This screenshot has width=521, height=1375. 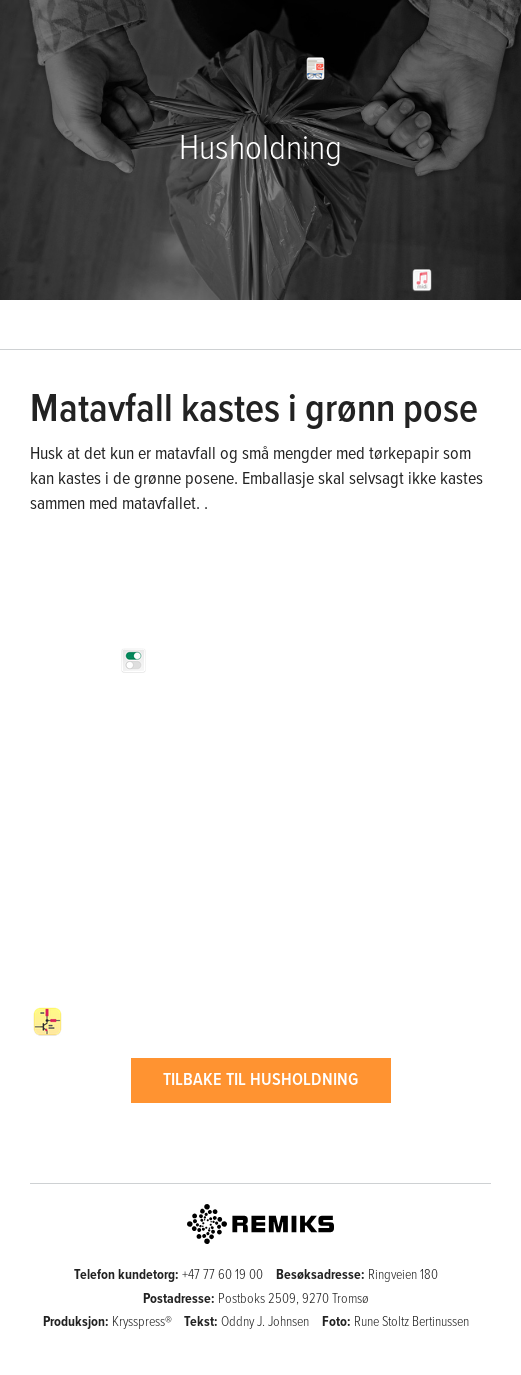 What do you see at coordinates (133, 660) in the screenshot?
I see `open system settings or preferences` at bounding box center [133, 660].